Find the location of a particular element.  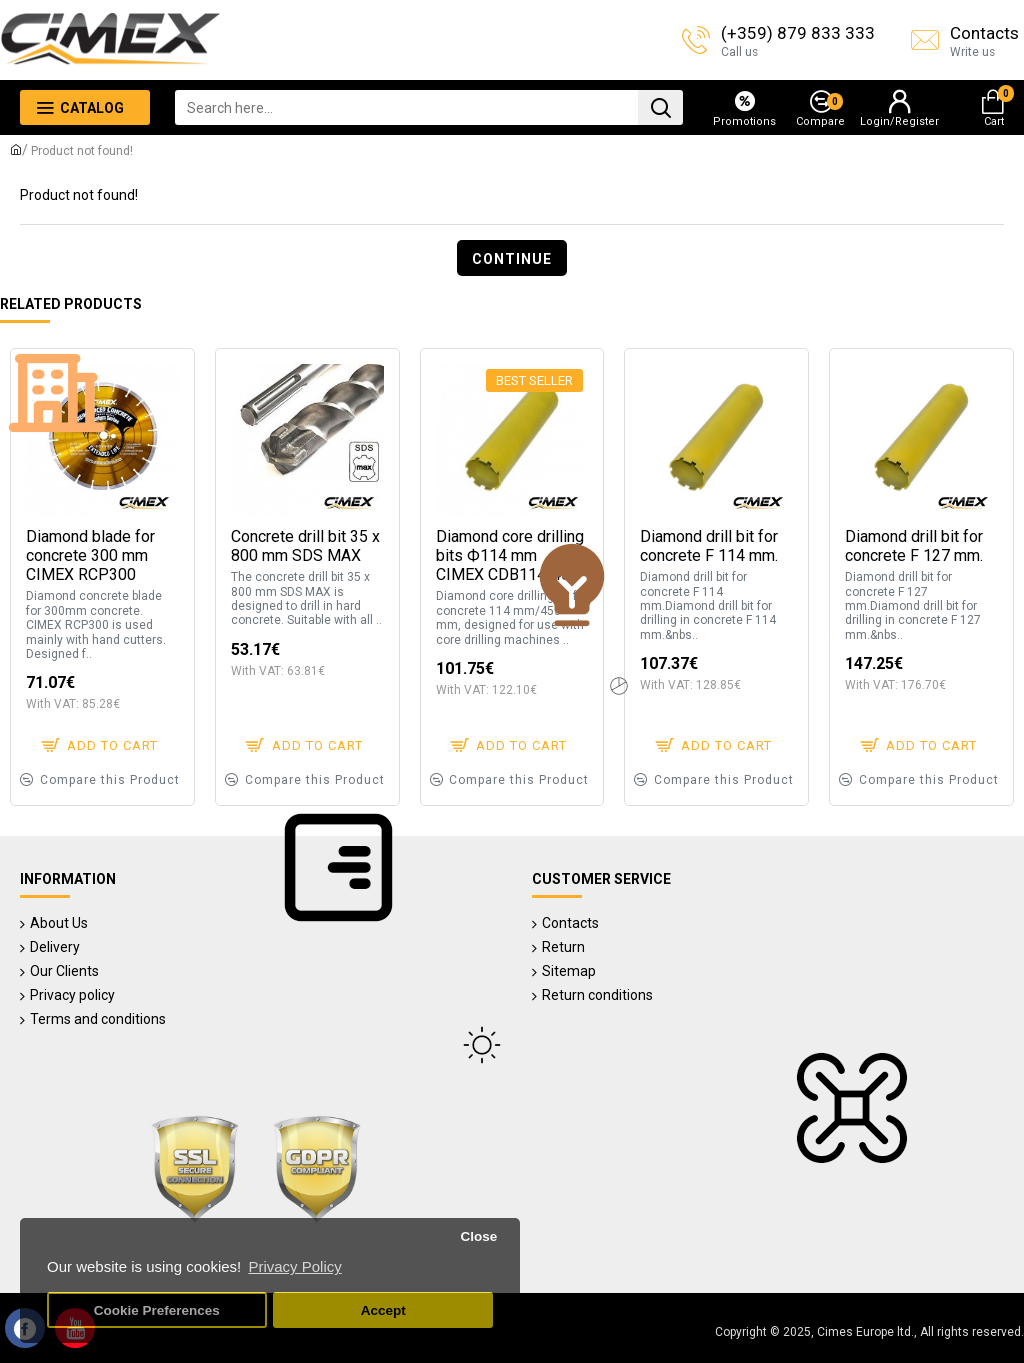

view office or workplace location is located at coordinates (54, 393).